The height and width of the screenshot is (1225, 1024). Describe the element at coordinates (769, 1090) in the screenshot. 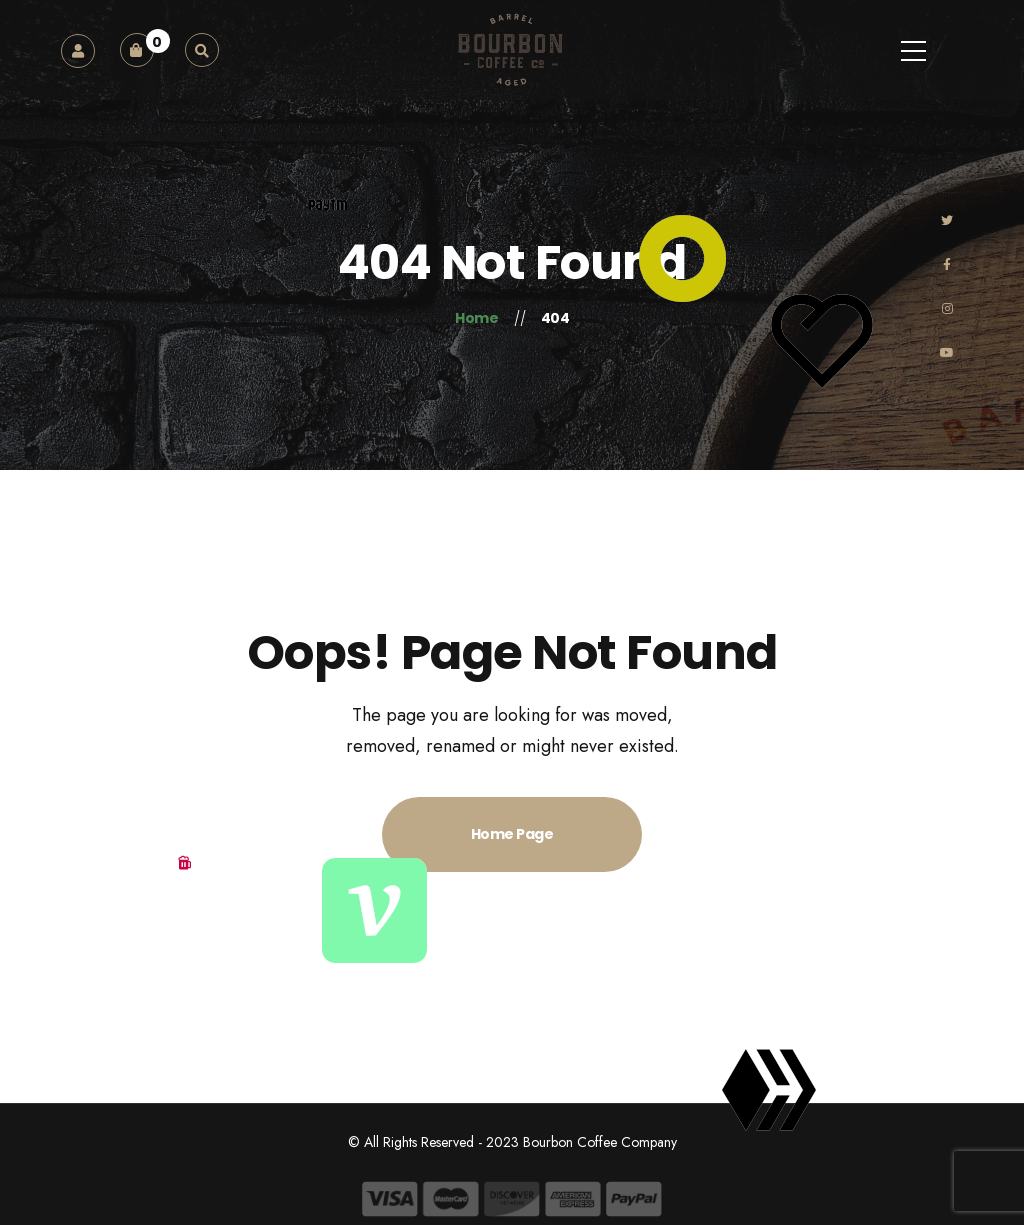

I see `hive blockchain logo` at that location.